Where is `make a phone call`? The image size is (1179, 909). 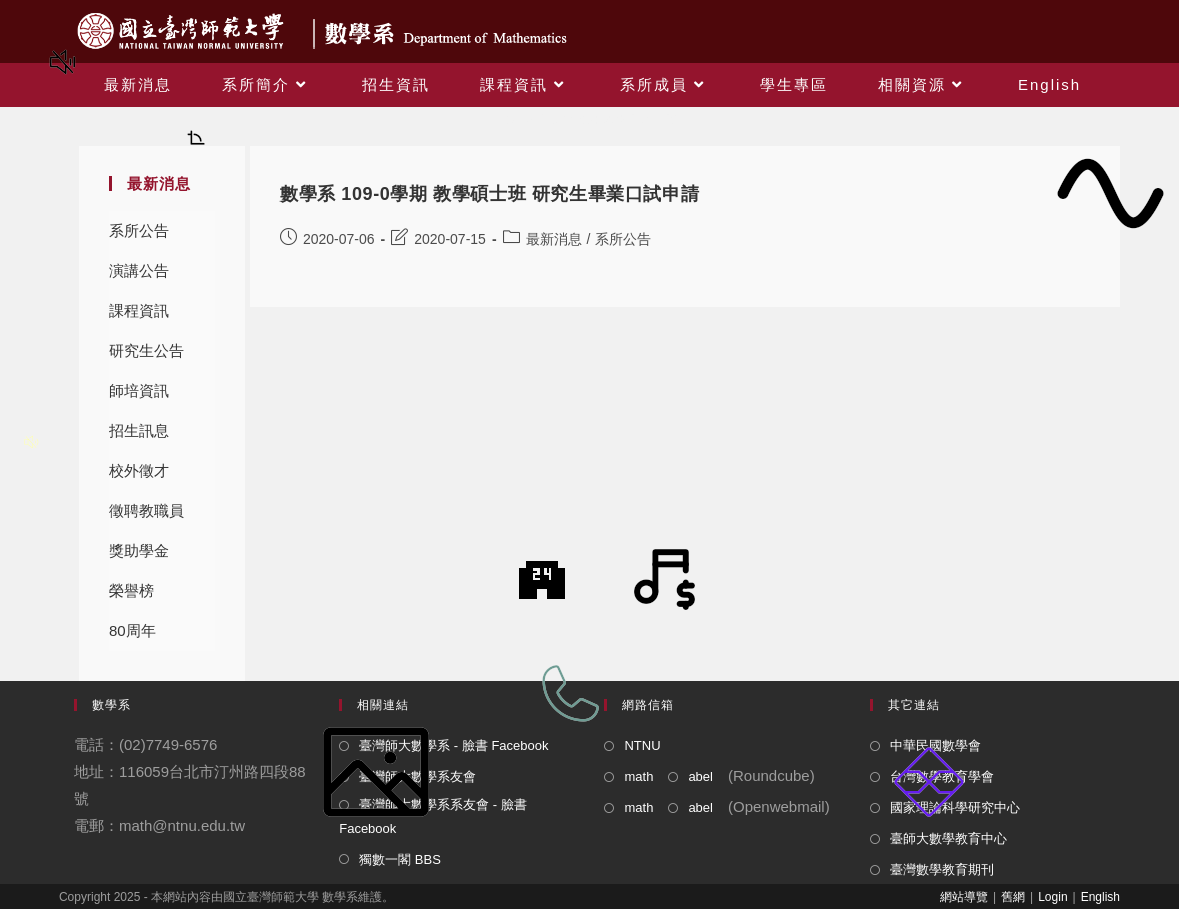
make a phone call is located at coordinates (569, 694).